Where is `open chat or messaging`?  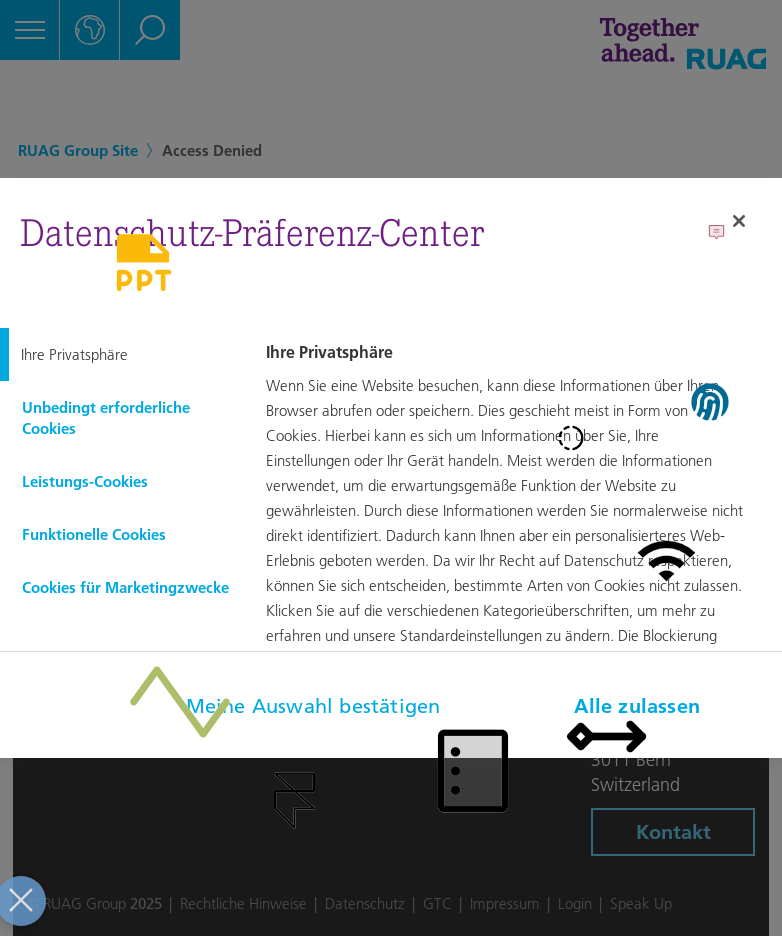 open chat or messaging is located at coordinates (716, 231).